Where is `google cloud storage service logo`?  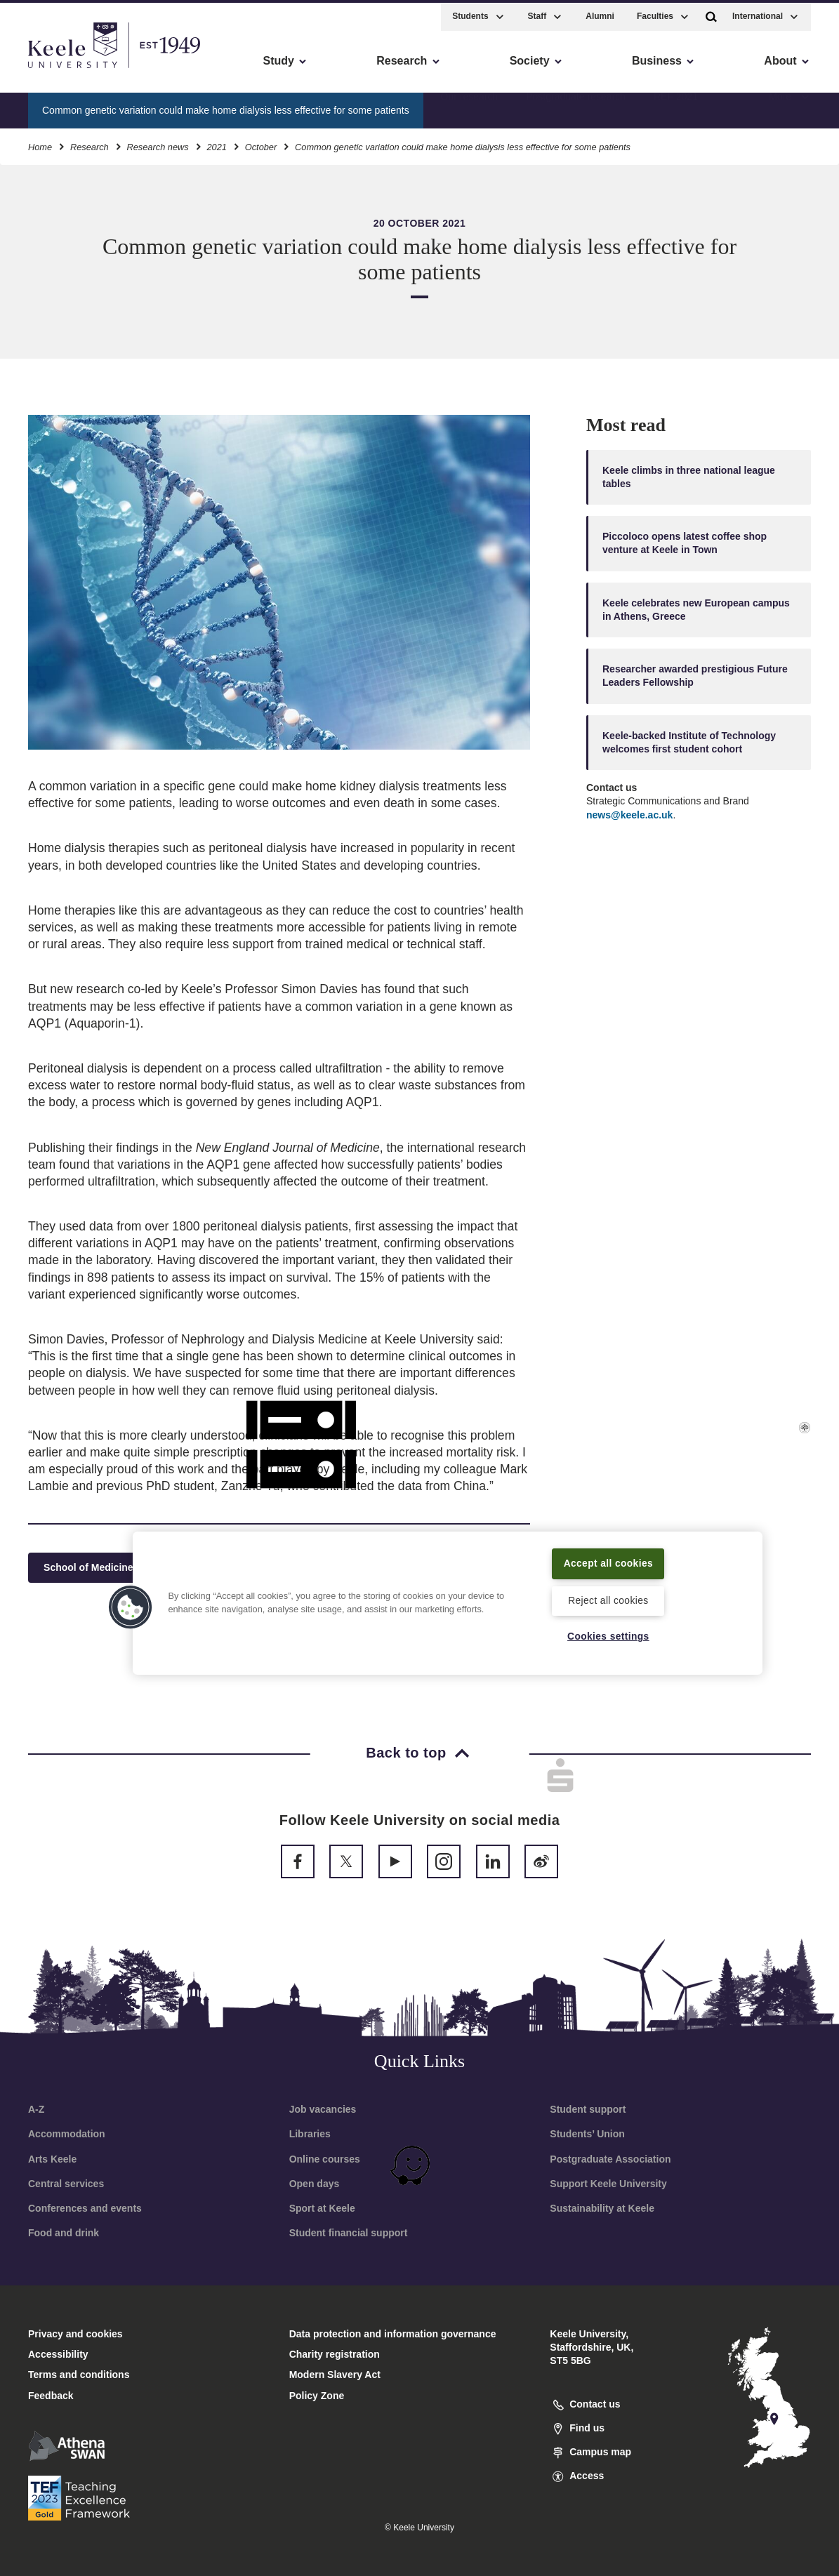 google cloud storage service logo is located at coordinates (301, 1445).